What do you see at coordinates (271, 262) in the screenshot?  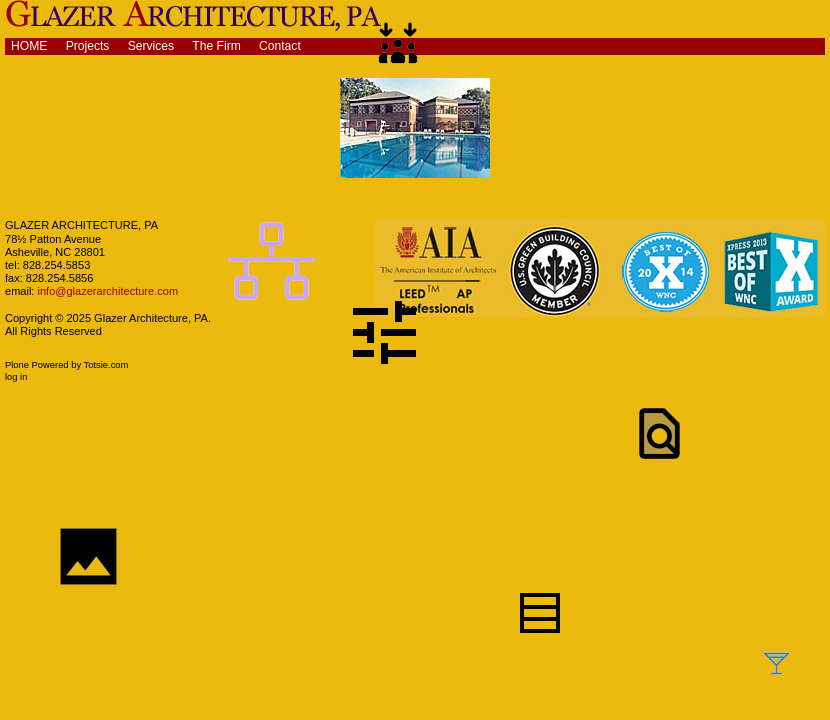 I see `view network connections` at bounding box center [271, 262].